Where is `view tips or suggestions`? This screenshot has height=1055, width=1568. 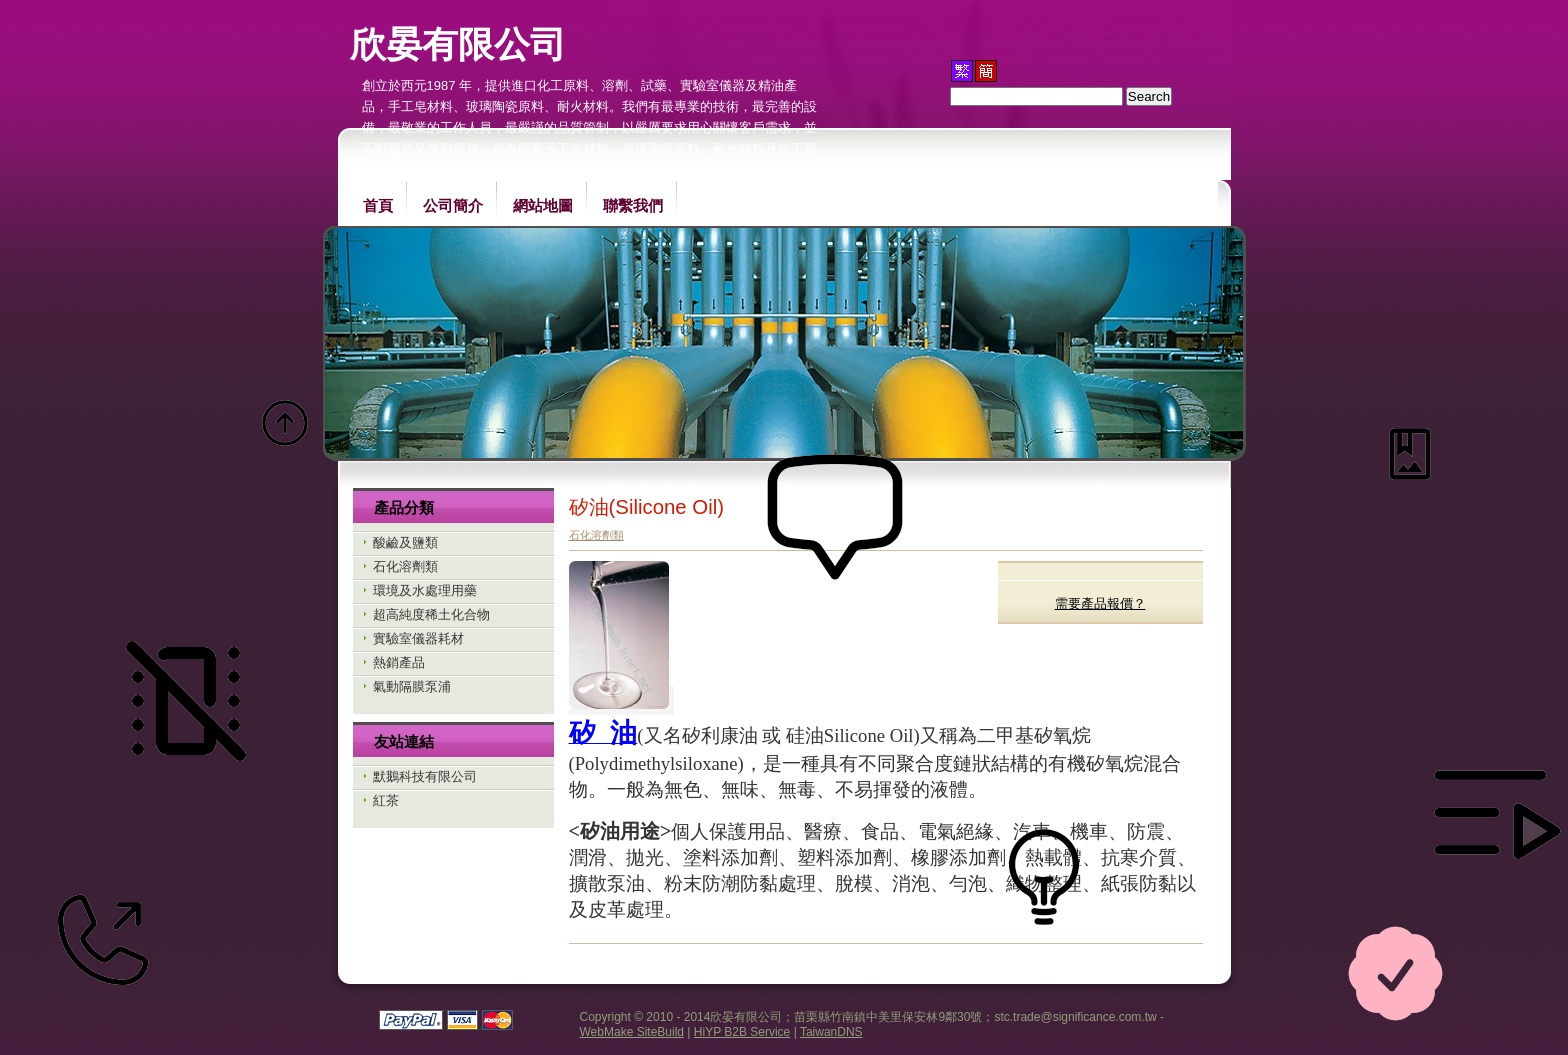
view tips or suggestions is located at coordinates (1044, 877).